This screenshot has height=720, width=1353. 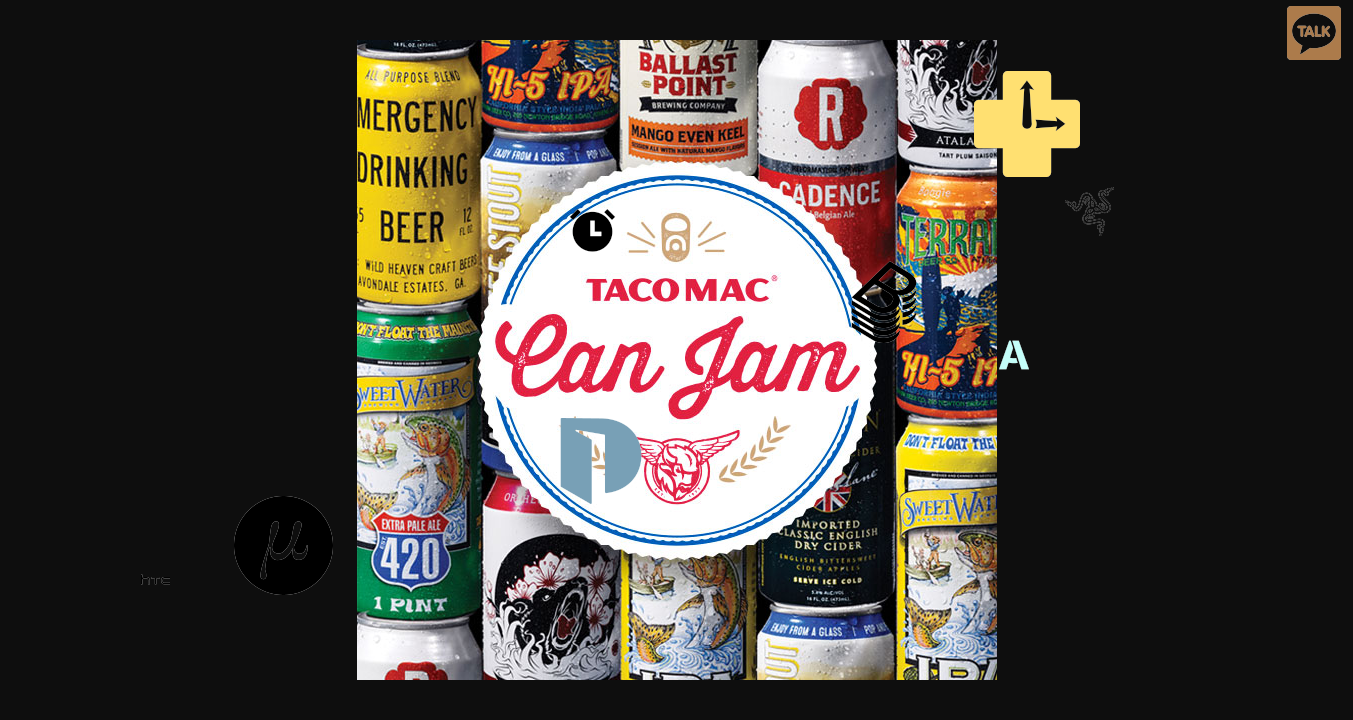 What do you see at coordinates (1014, 355) in the screenshot?
I see `airbrake error monitoring service logo` at bounding box center [1014, 355].